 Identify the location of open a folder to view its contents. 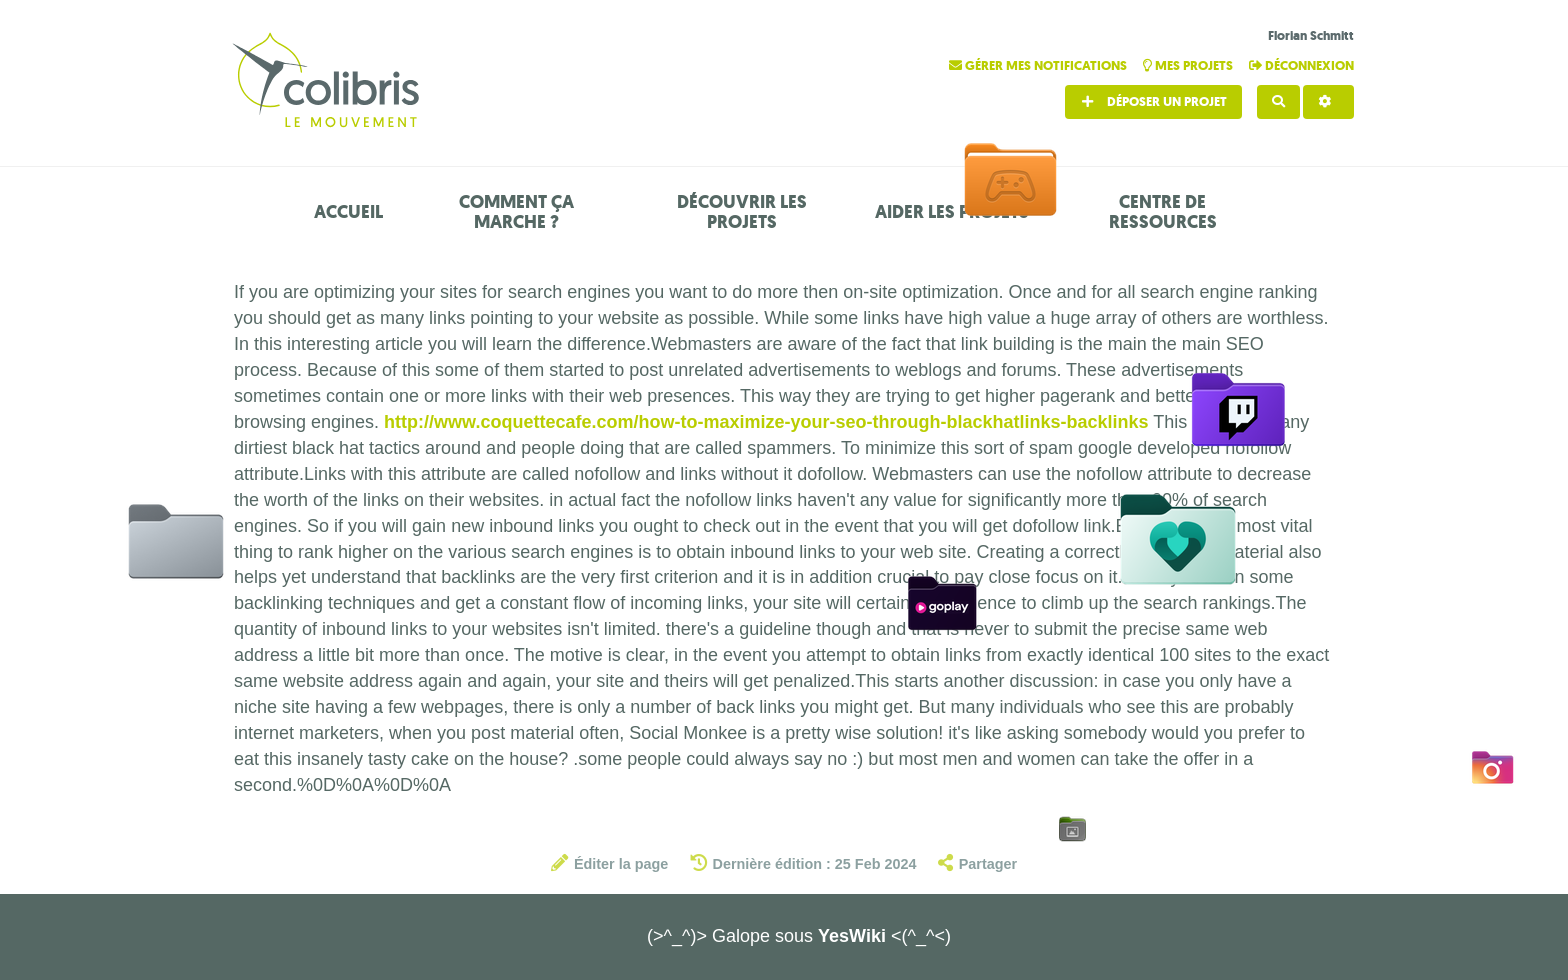
(176, 544).